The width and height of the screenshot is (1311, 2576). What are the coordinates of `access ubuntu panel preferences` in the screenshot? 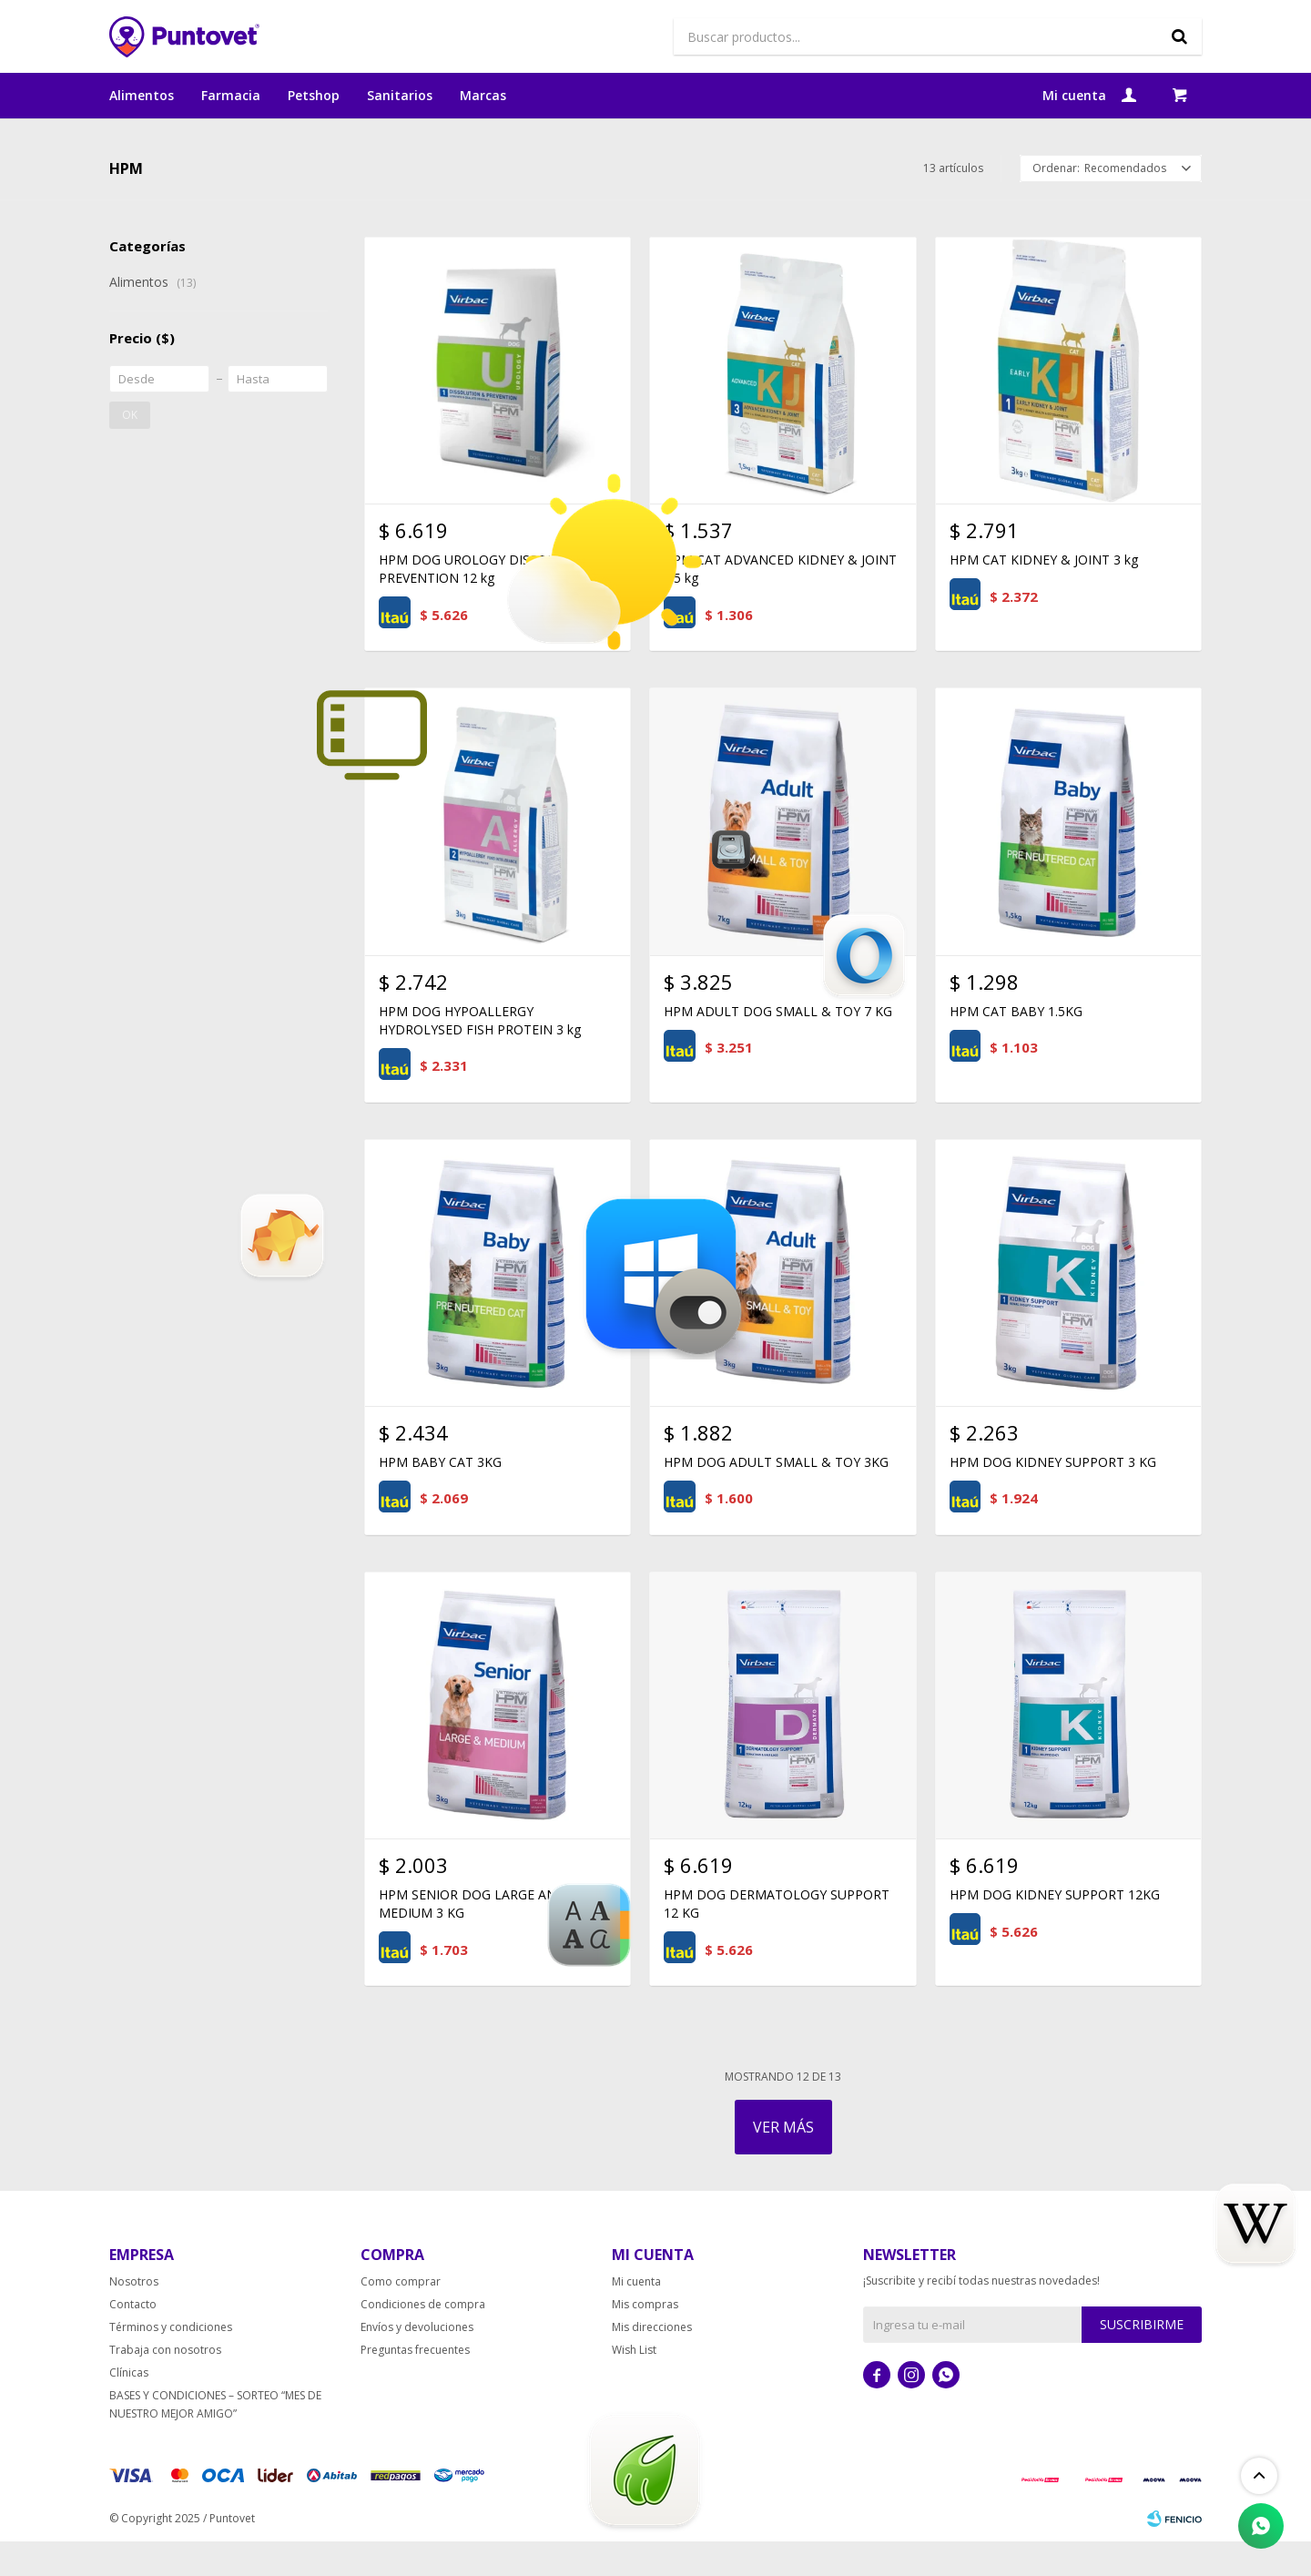 It's located at (371, 731).